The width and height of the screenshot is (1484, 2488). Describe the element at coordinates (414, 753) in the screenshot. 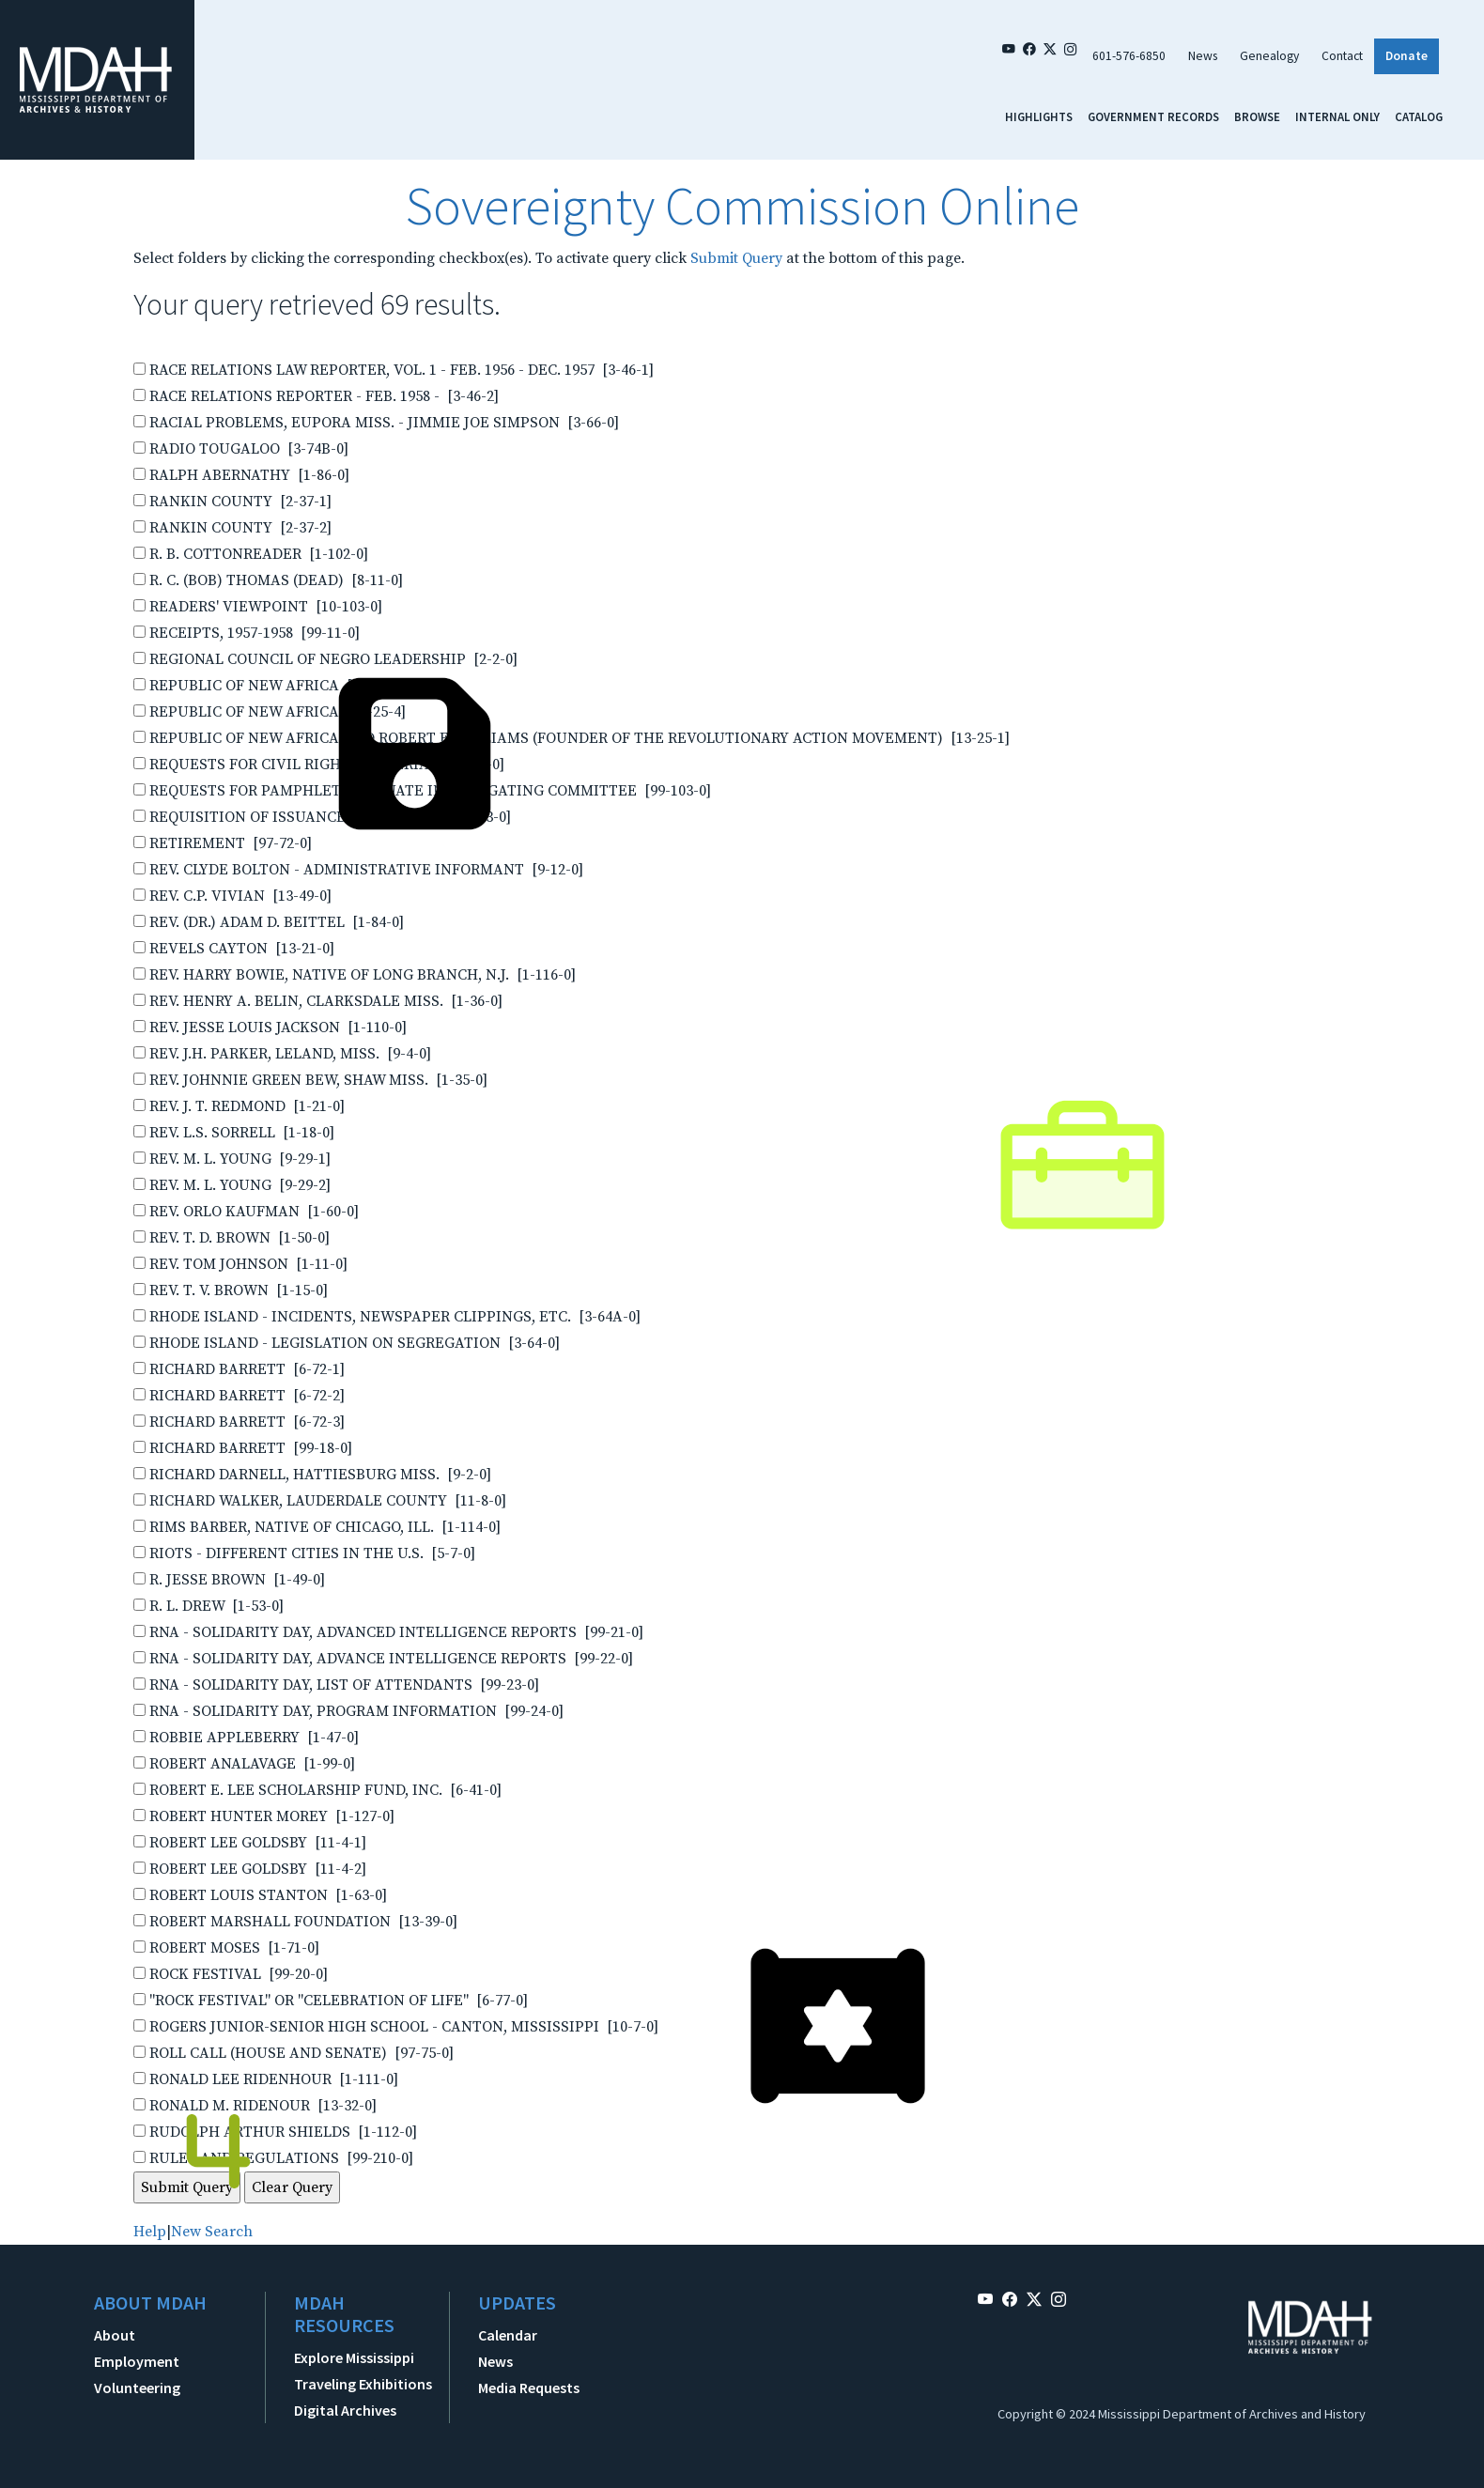

I see `save current file or document` at that location.